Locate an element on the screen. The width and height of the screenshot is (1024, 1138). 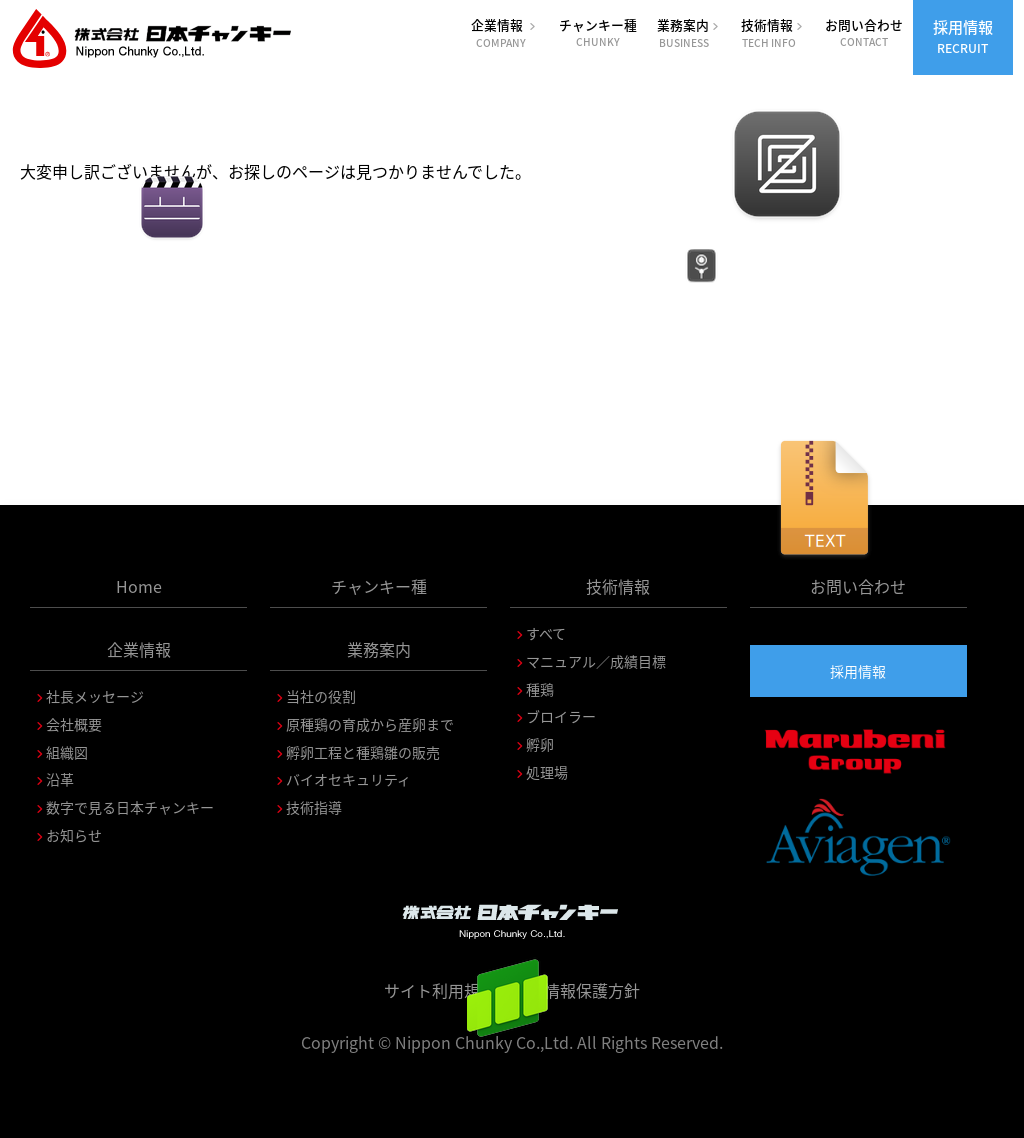
compressed archive file type indicator is located at coordinates (824, 499).